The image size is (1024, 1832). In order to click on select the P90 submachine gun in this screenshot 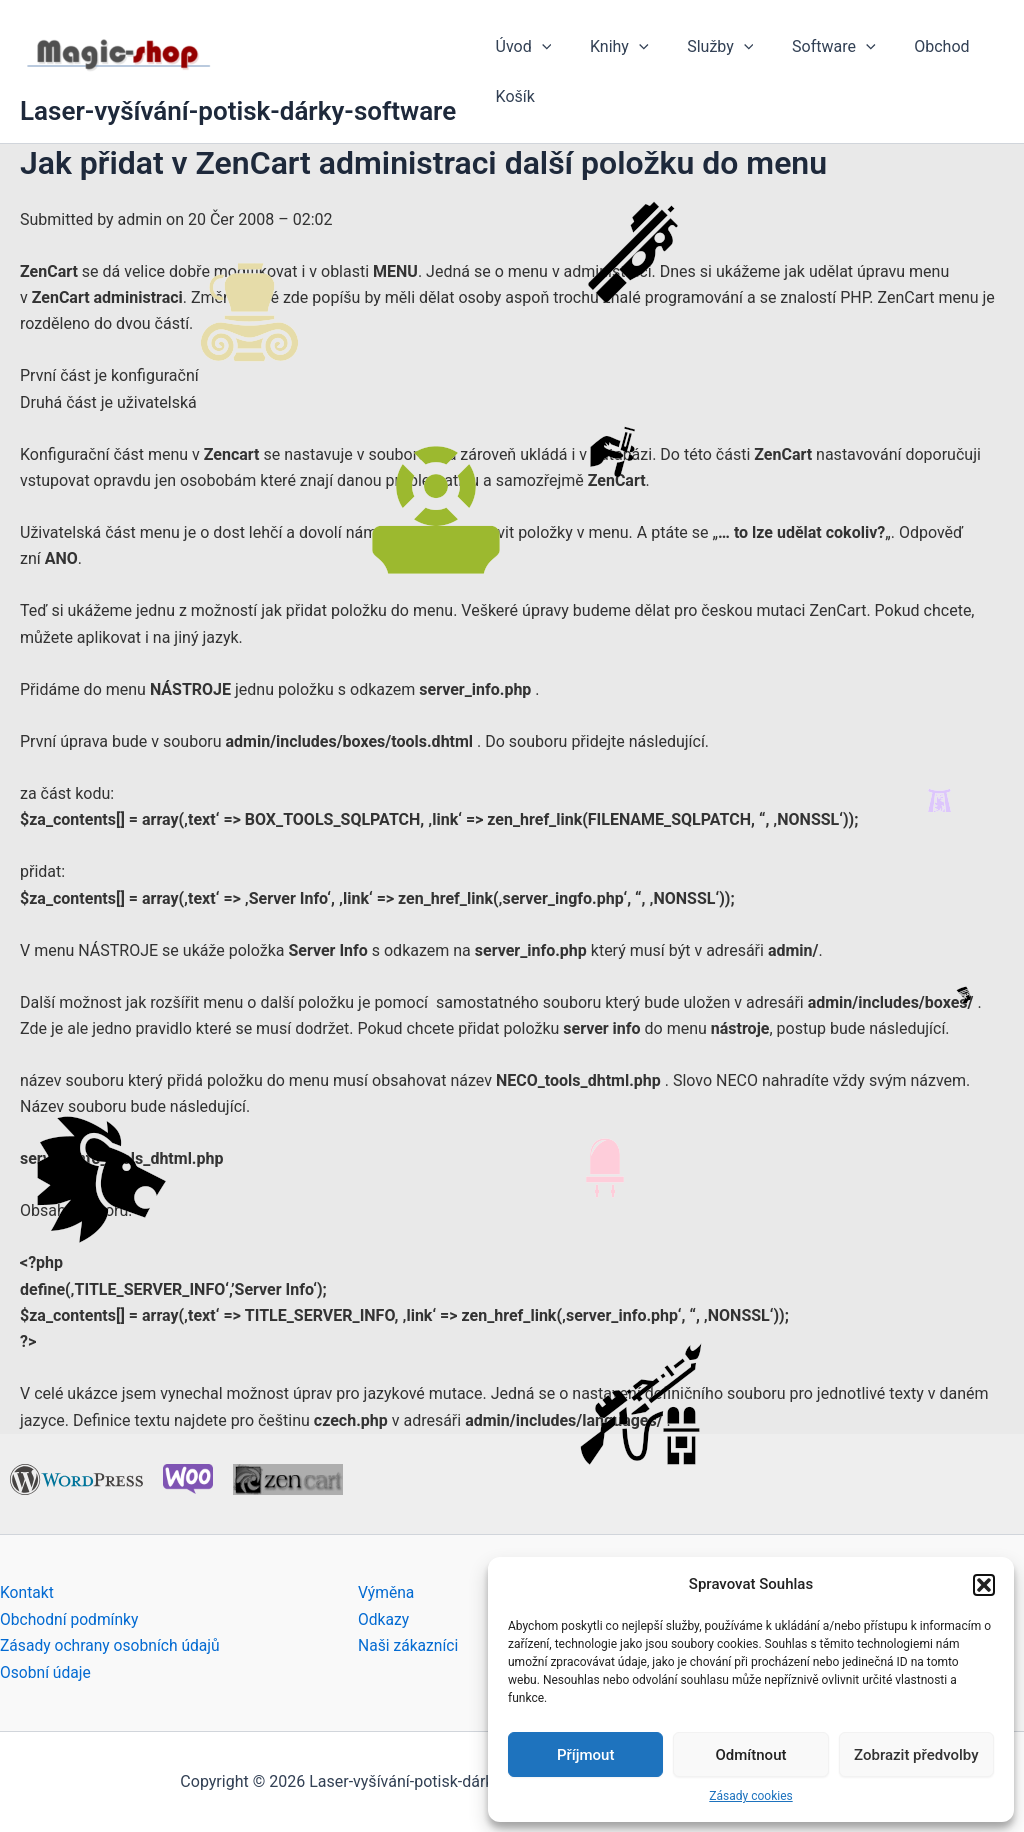, I will do `click(633, 252)`.